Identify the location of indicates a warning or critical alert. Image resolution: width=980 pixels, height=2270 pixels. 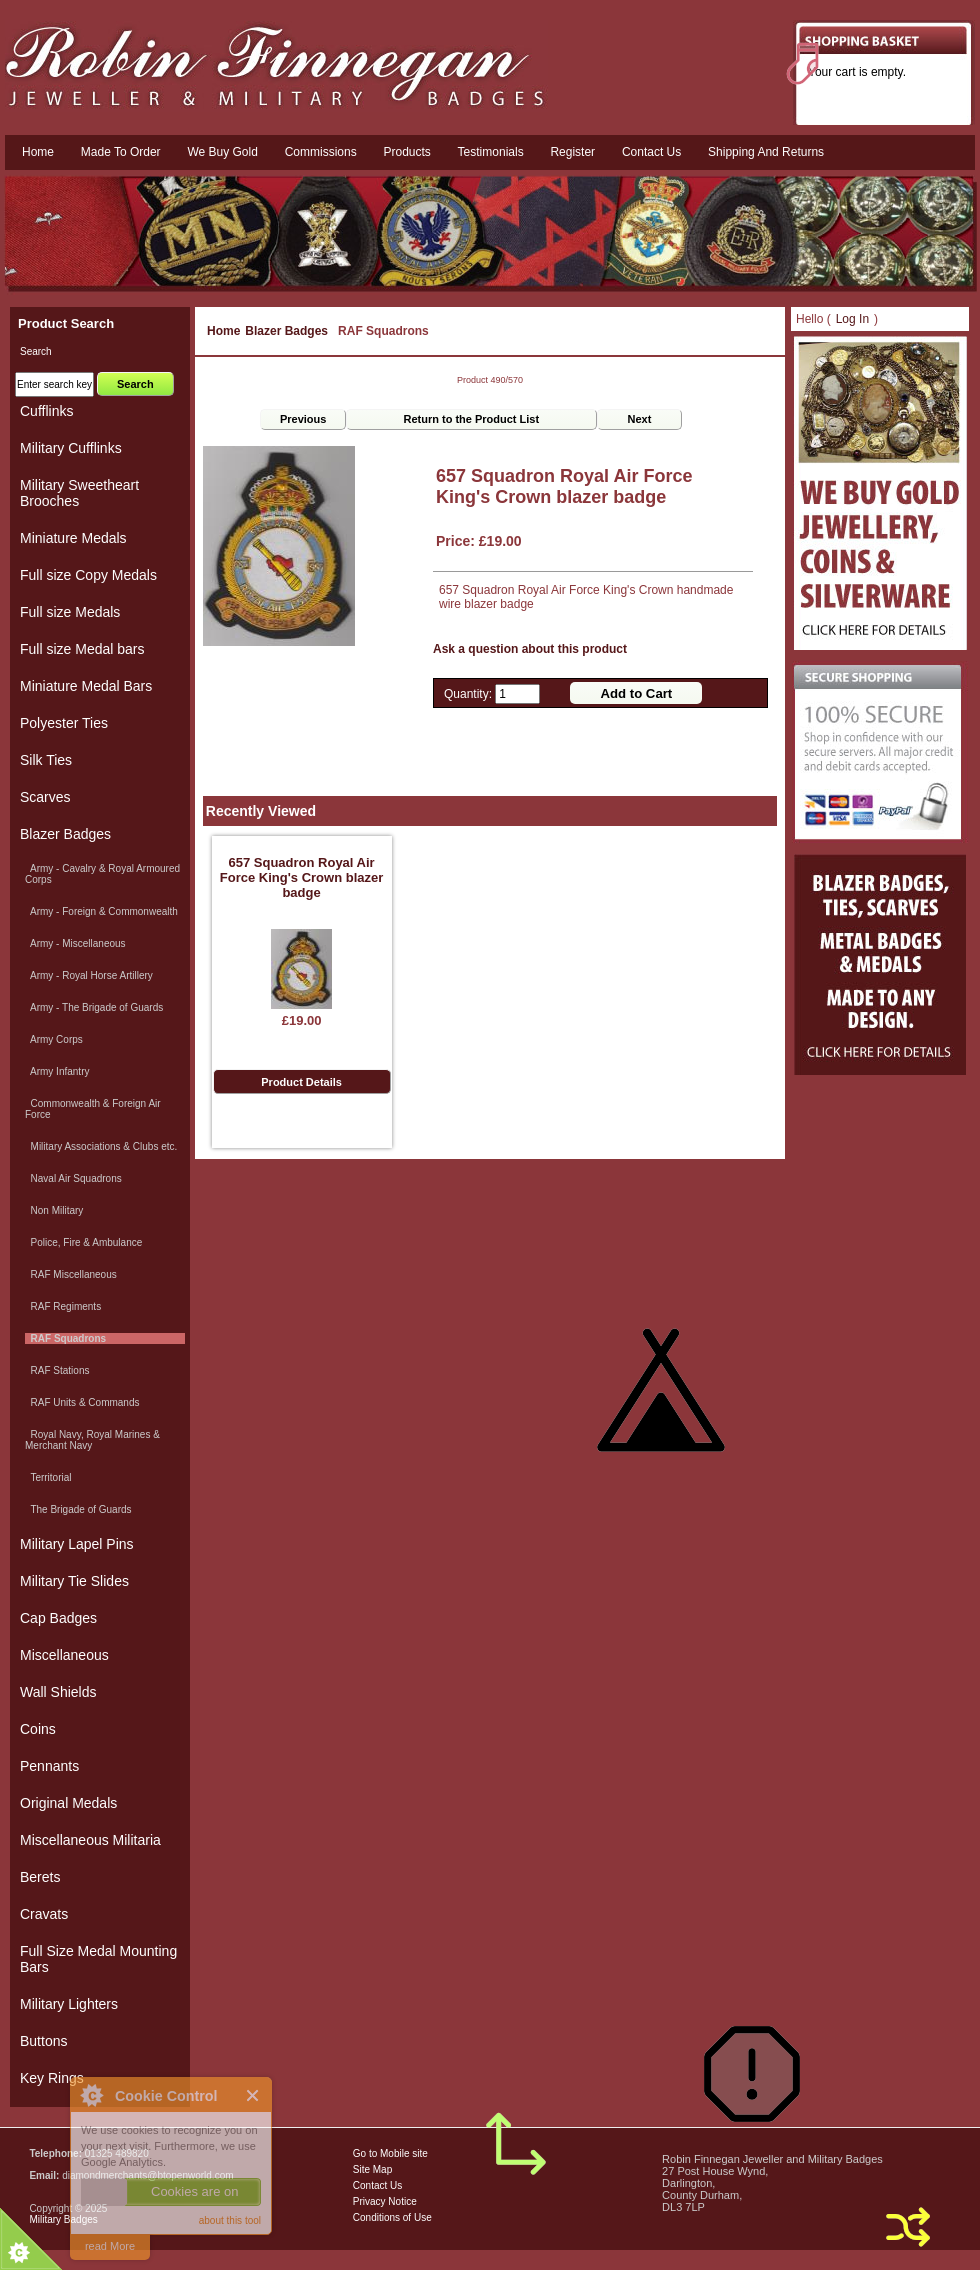
(752, 2074).